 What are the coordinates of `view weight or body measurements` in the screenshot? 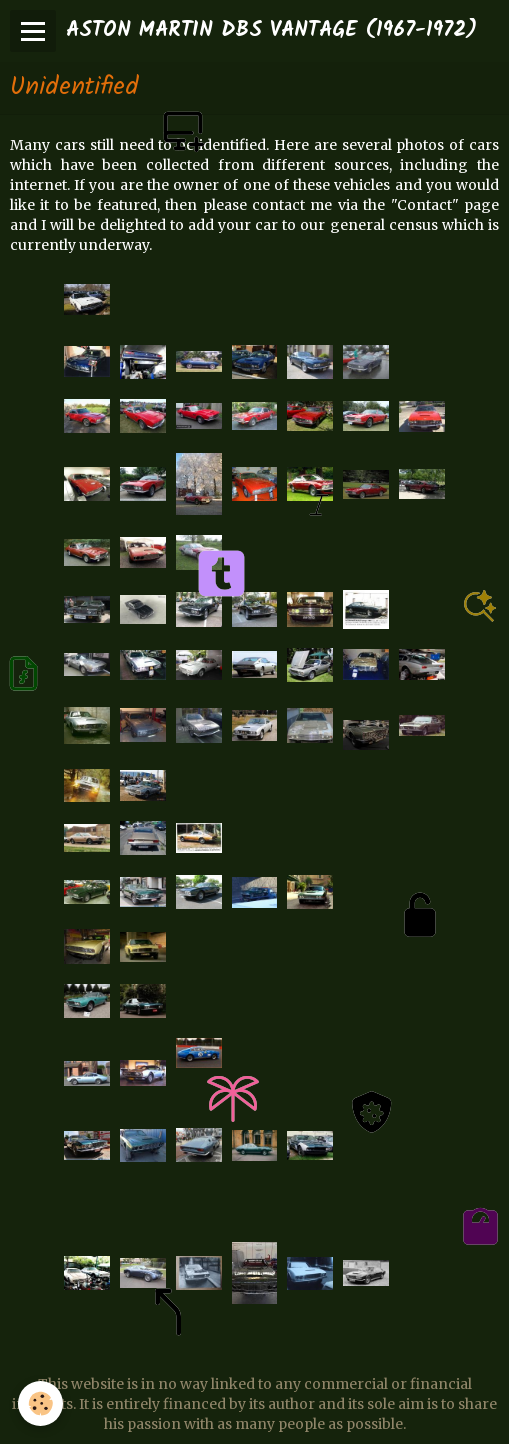 It's located at (480, 1227).